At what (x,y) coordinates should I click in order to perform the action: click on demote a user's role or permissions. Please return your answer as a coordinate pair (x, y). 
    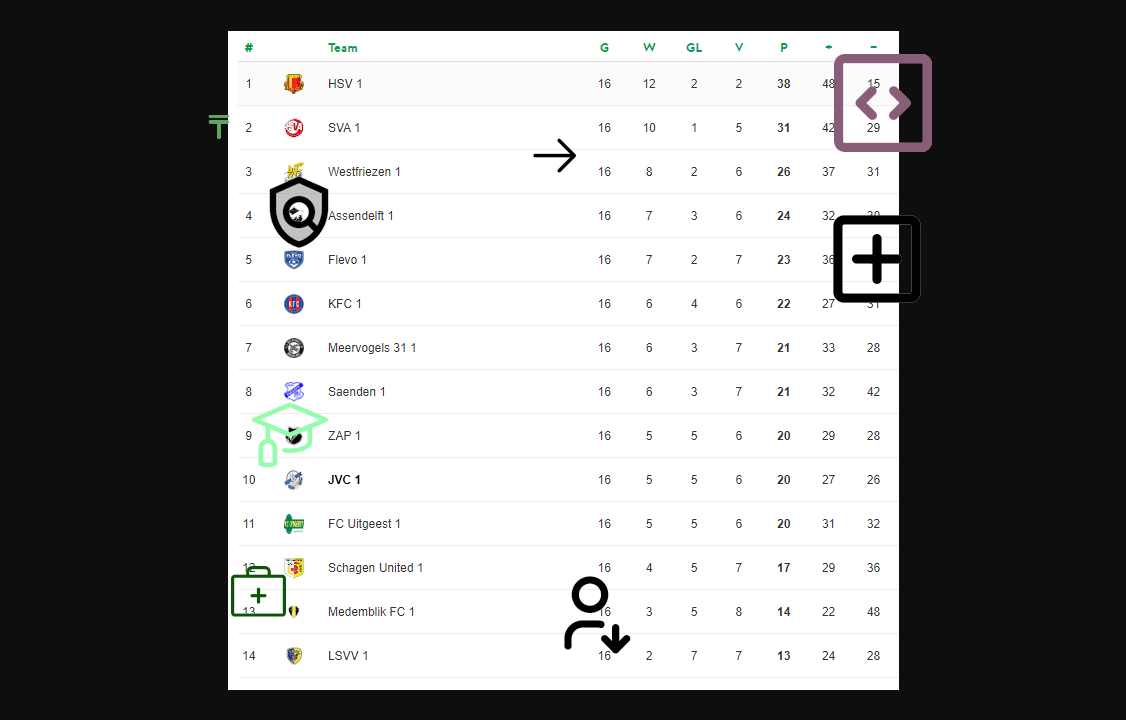
    Looking at the image, I should click on (590, 613).